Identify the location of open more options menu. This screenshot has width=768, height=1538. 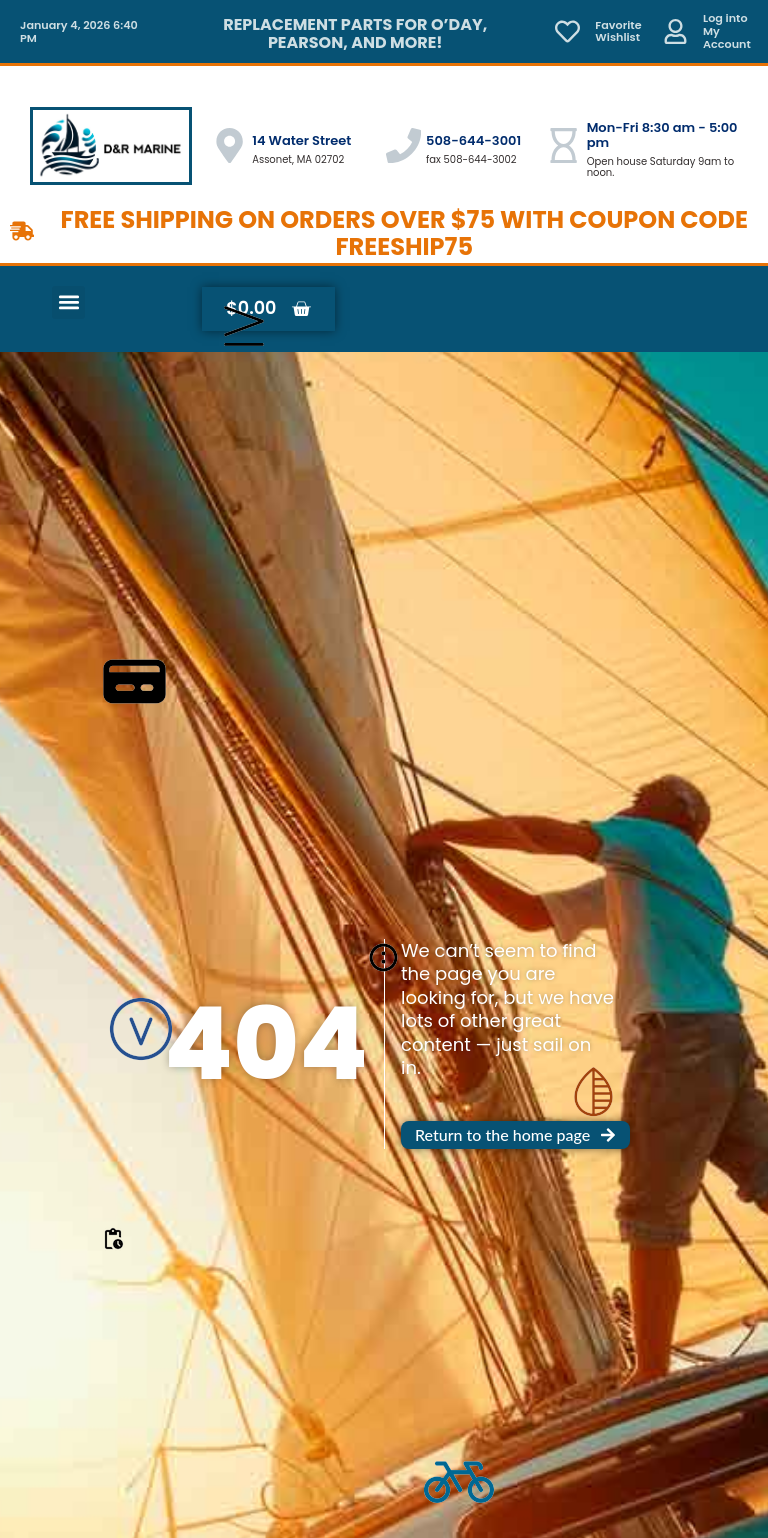
(383, 957).